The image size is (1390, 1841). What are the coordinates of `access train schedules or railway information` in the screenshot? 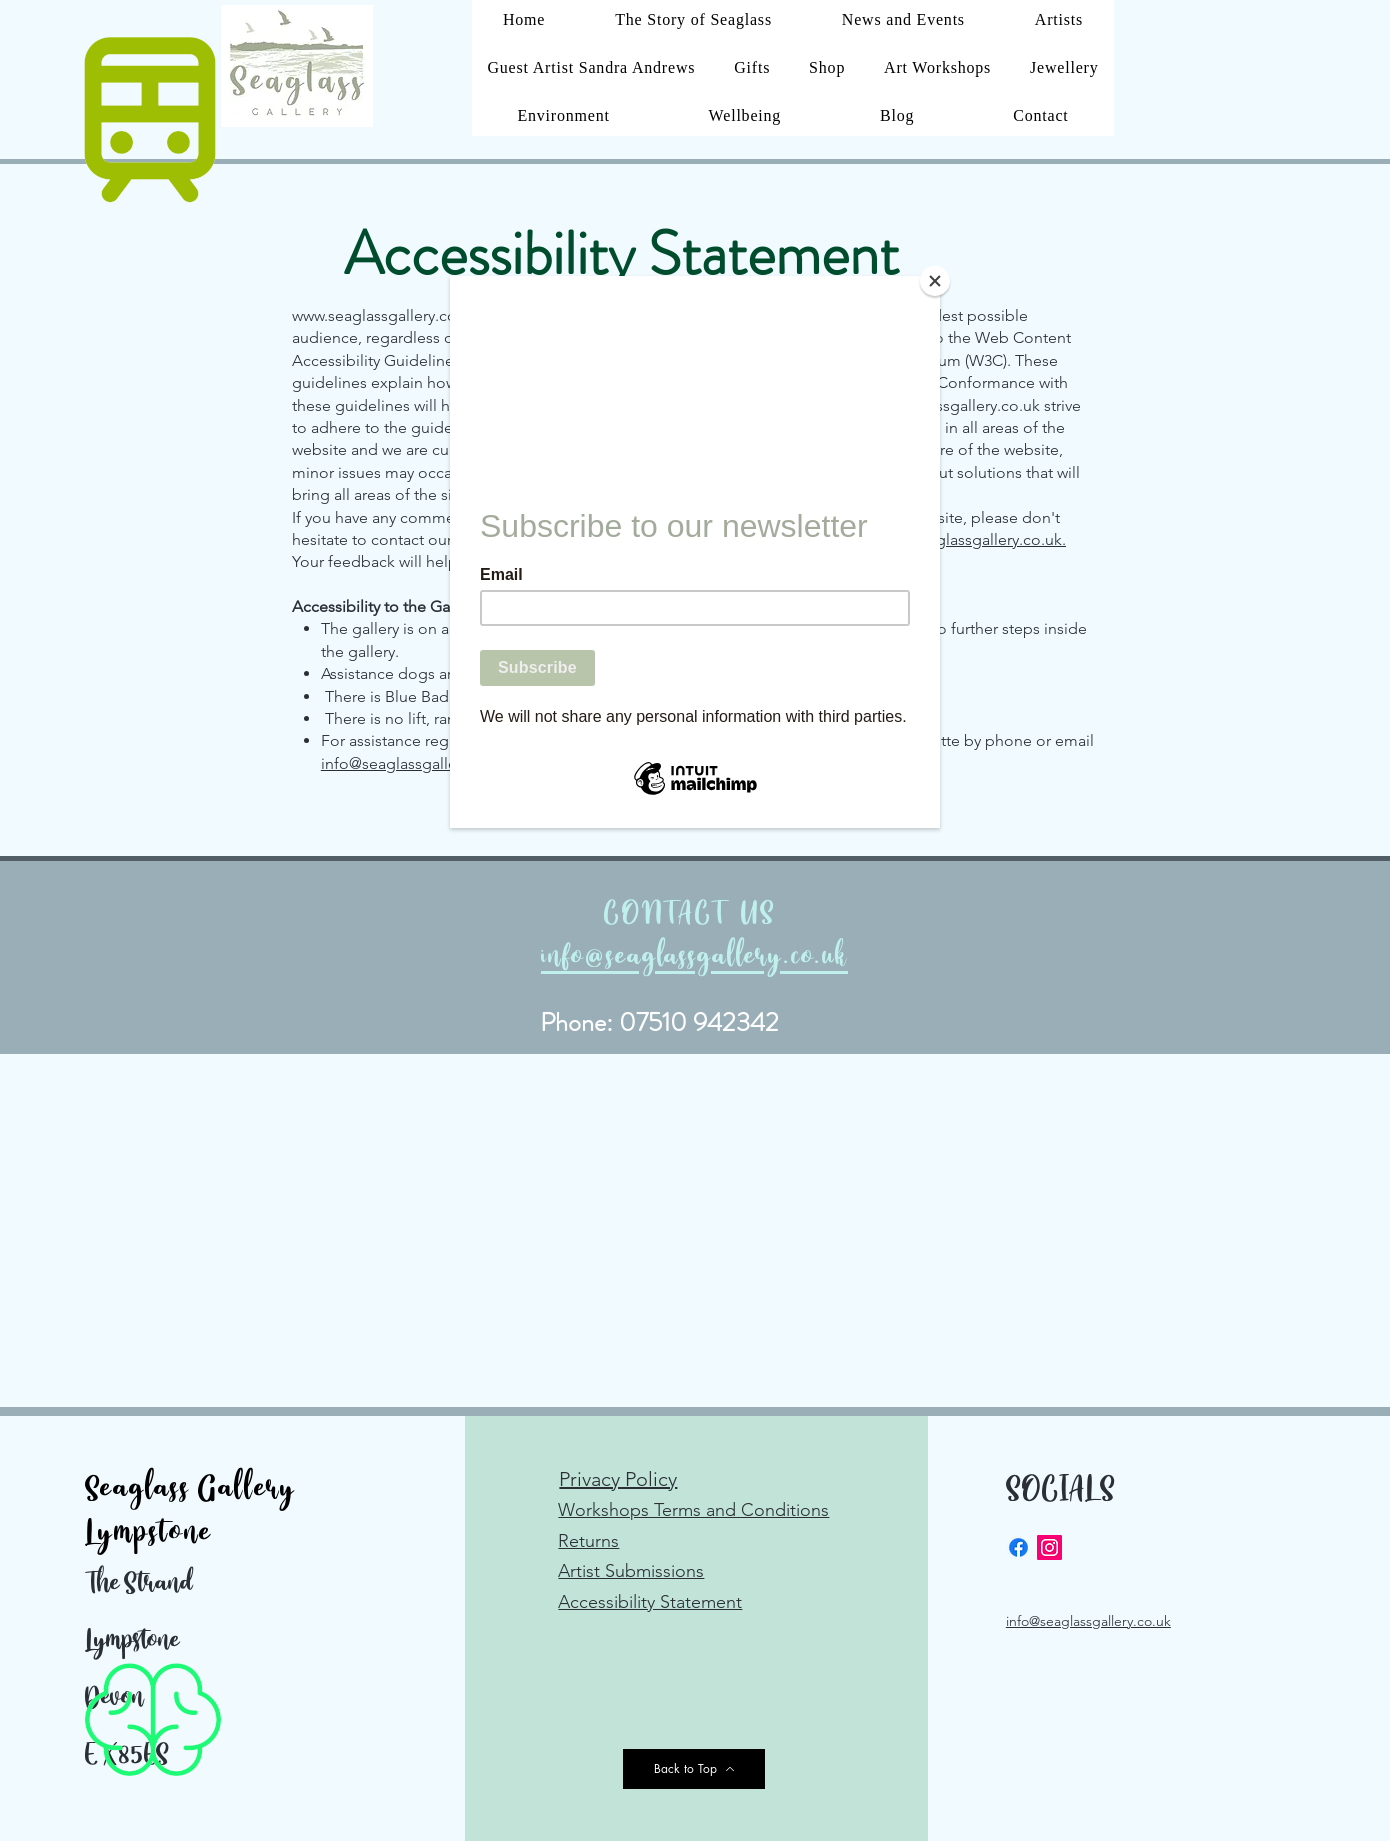 It's located at (150, 114).